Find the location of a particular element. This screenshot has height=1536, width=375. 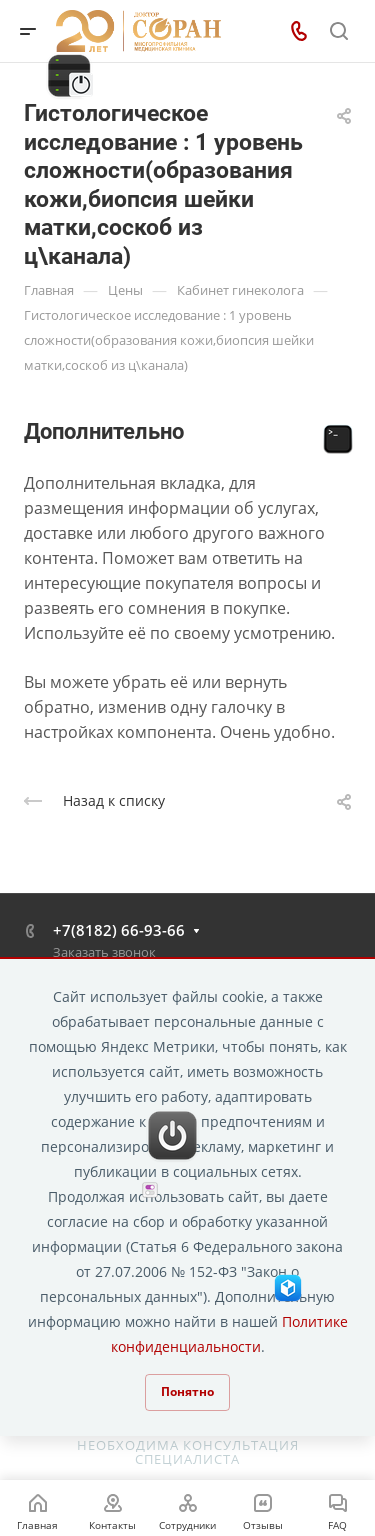

open session or power settings is located at coordinates (172, 1135).